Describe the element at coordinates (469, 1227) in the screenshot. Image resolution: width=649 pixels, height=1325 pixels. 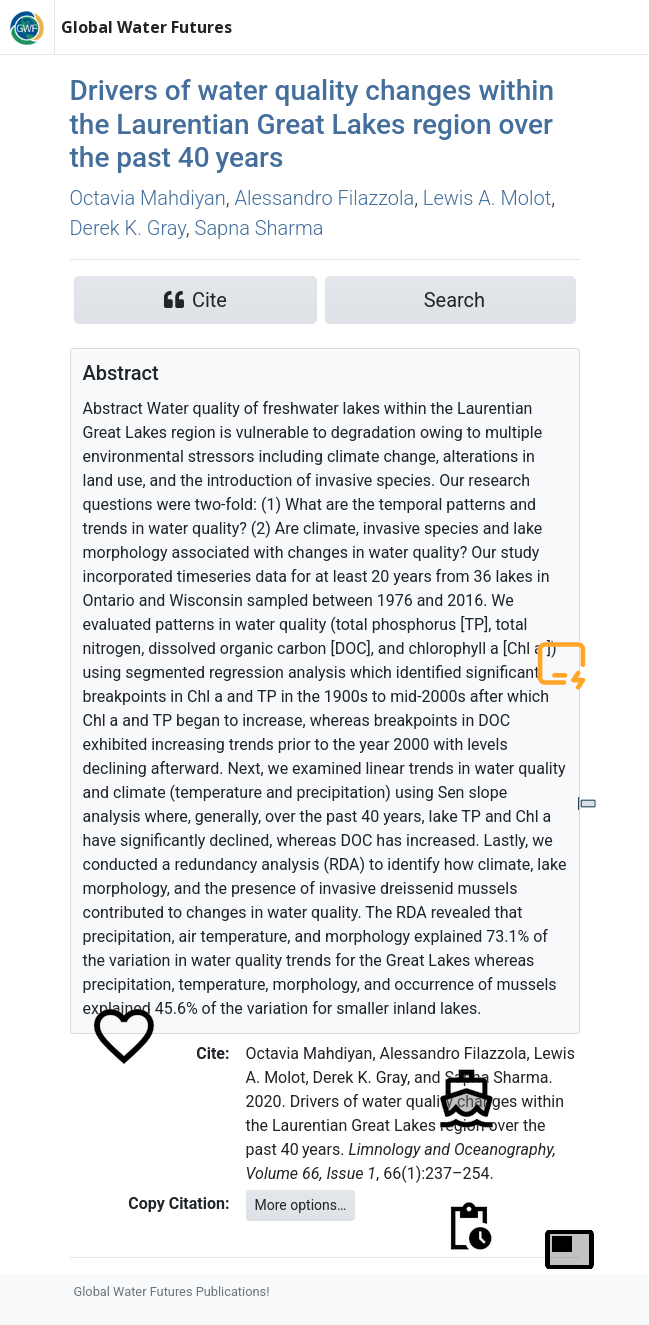
I see `view pending tasks or actions` at that location.